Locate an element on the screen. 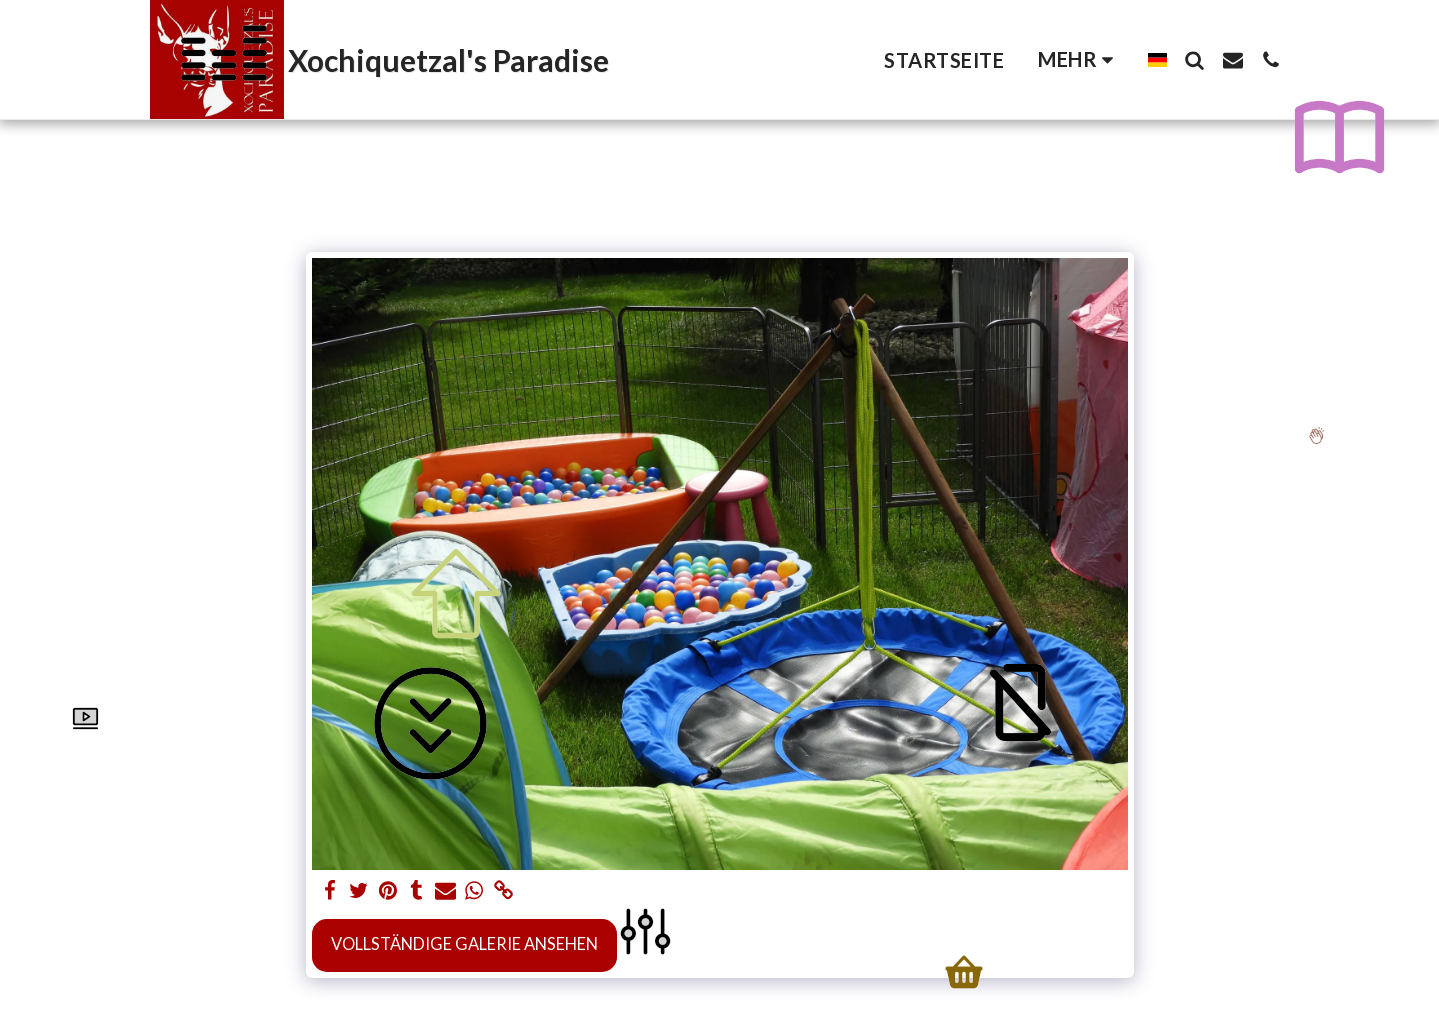  mobile device unavailable or disconnected is located at coordinates (1020, 702).